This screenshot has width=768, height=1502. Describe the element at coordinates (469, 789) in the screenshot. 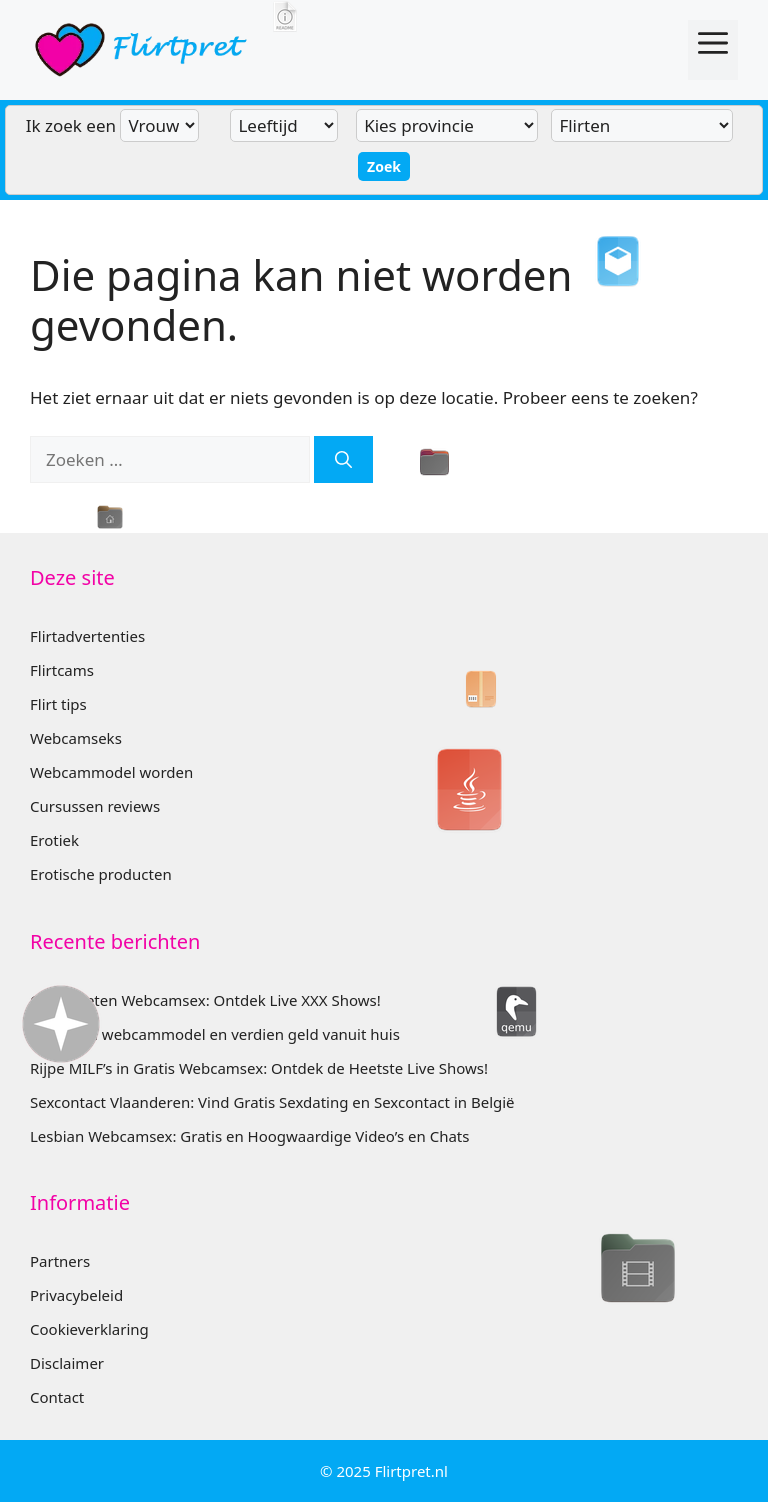

I see `java archive file (.jar) type indicator` at that location.